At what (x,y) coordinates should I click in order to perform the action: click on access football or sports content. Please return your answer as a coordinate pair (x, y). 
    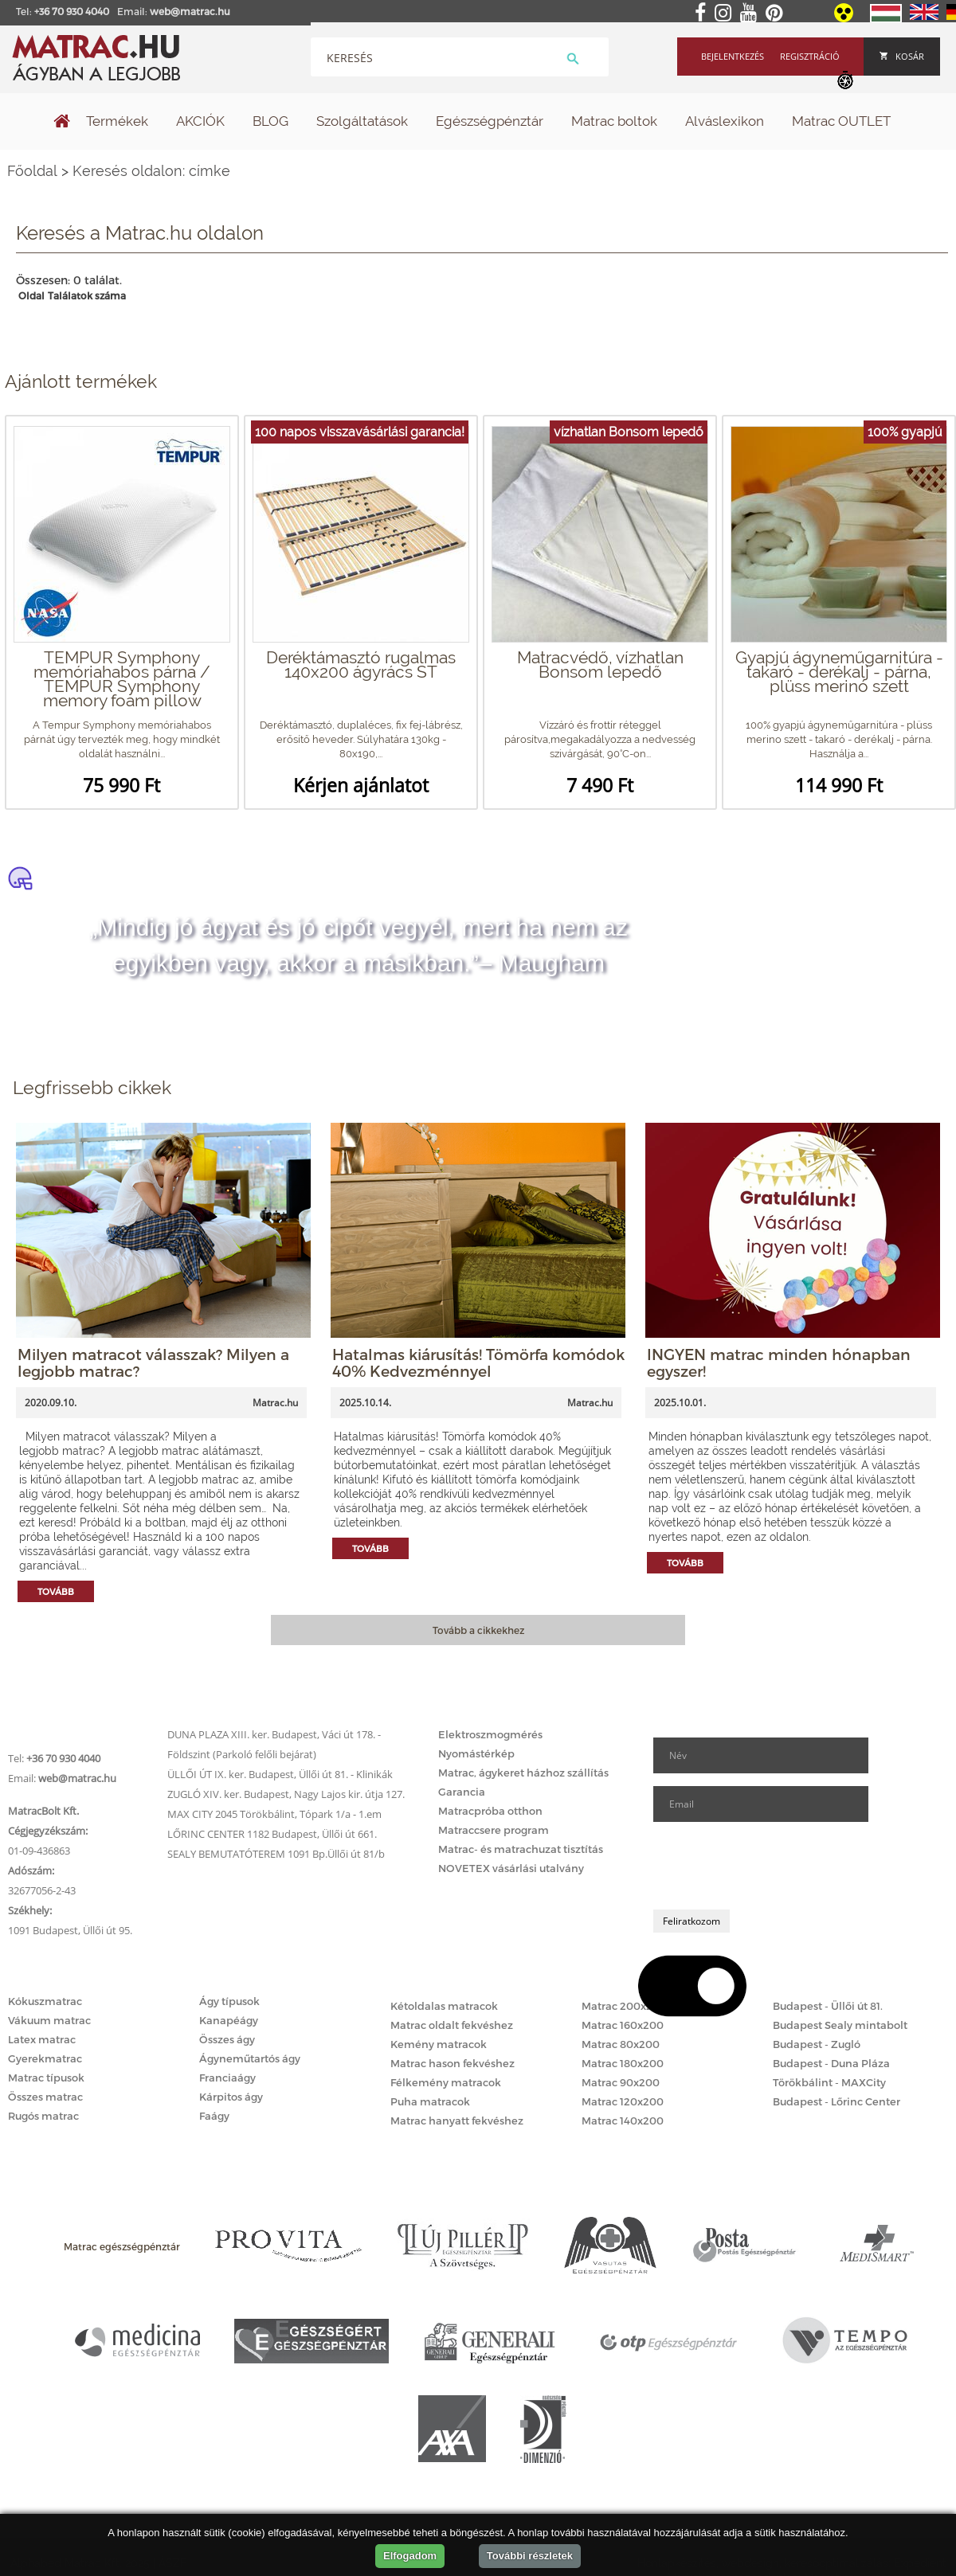
    Looking at the image, I should click on (20, 878).